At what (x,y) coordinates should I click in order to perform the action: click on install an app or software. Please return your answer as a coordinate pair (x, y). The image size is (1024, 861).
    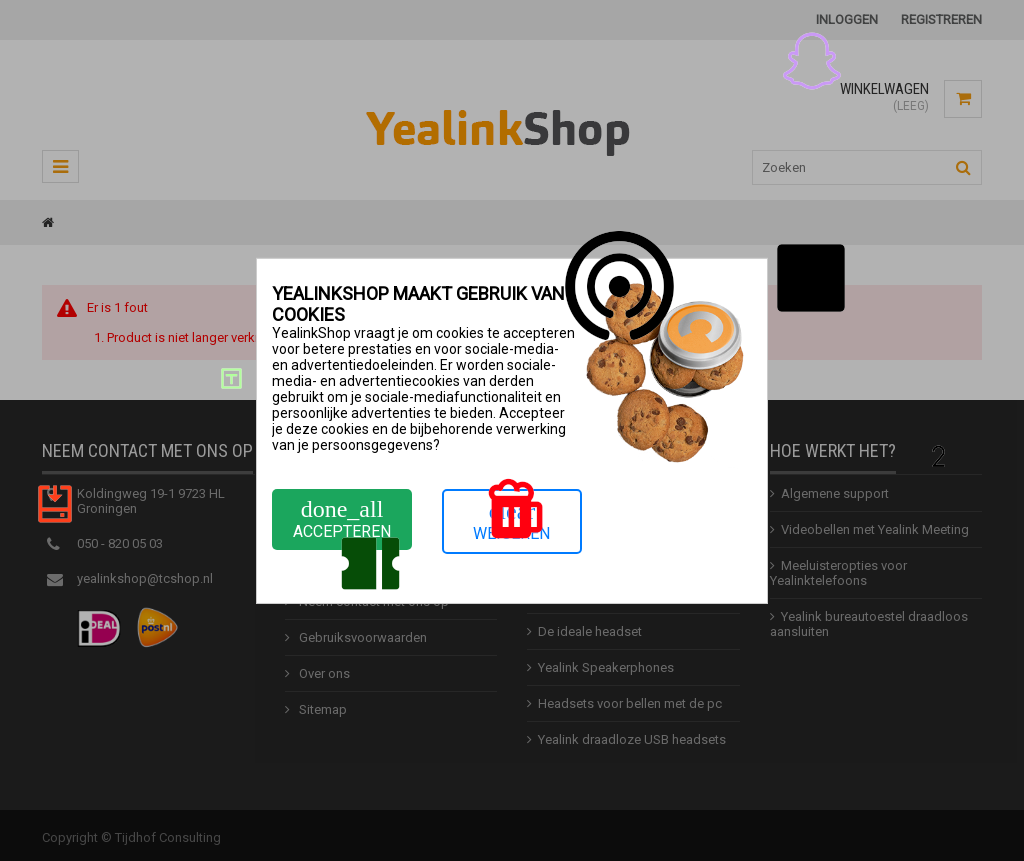
    Looking at the image, I should click on (55, 504).